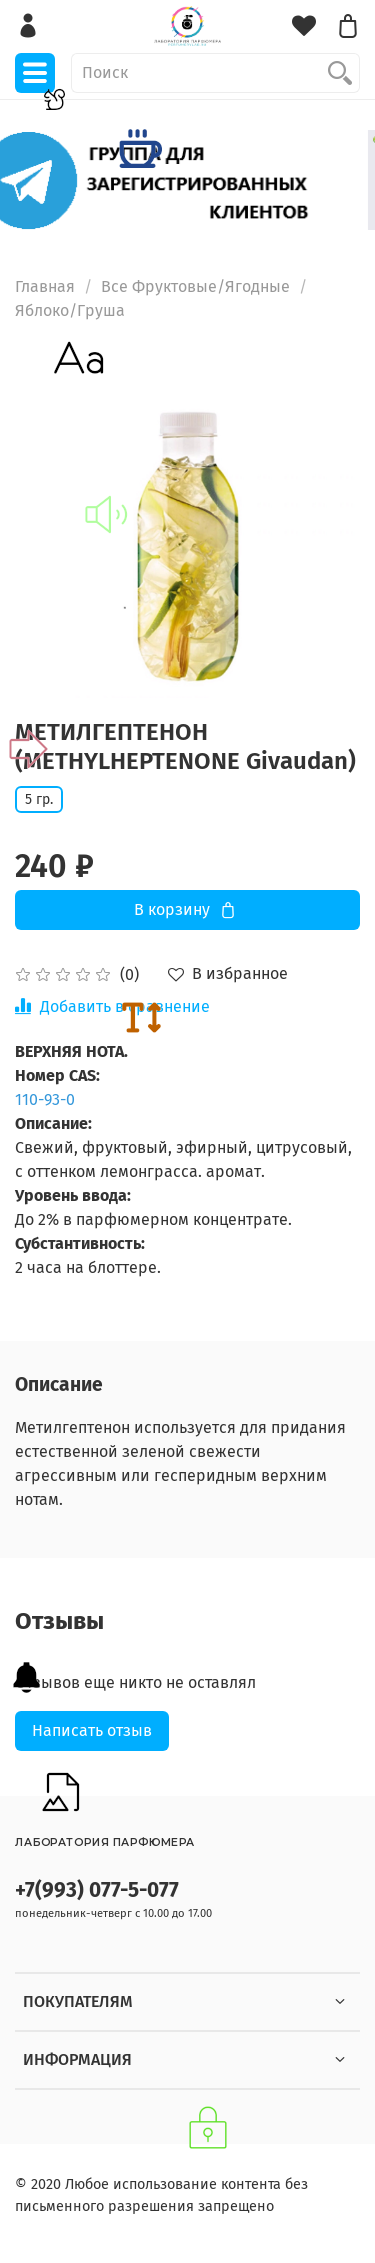 This screenshot has height=2263, width=375. What do you see at coordinates (79, 358) in the screenshot?
I see `adjust font or text size settings` at bounding box center [79, 358].